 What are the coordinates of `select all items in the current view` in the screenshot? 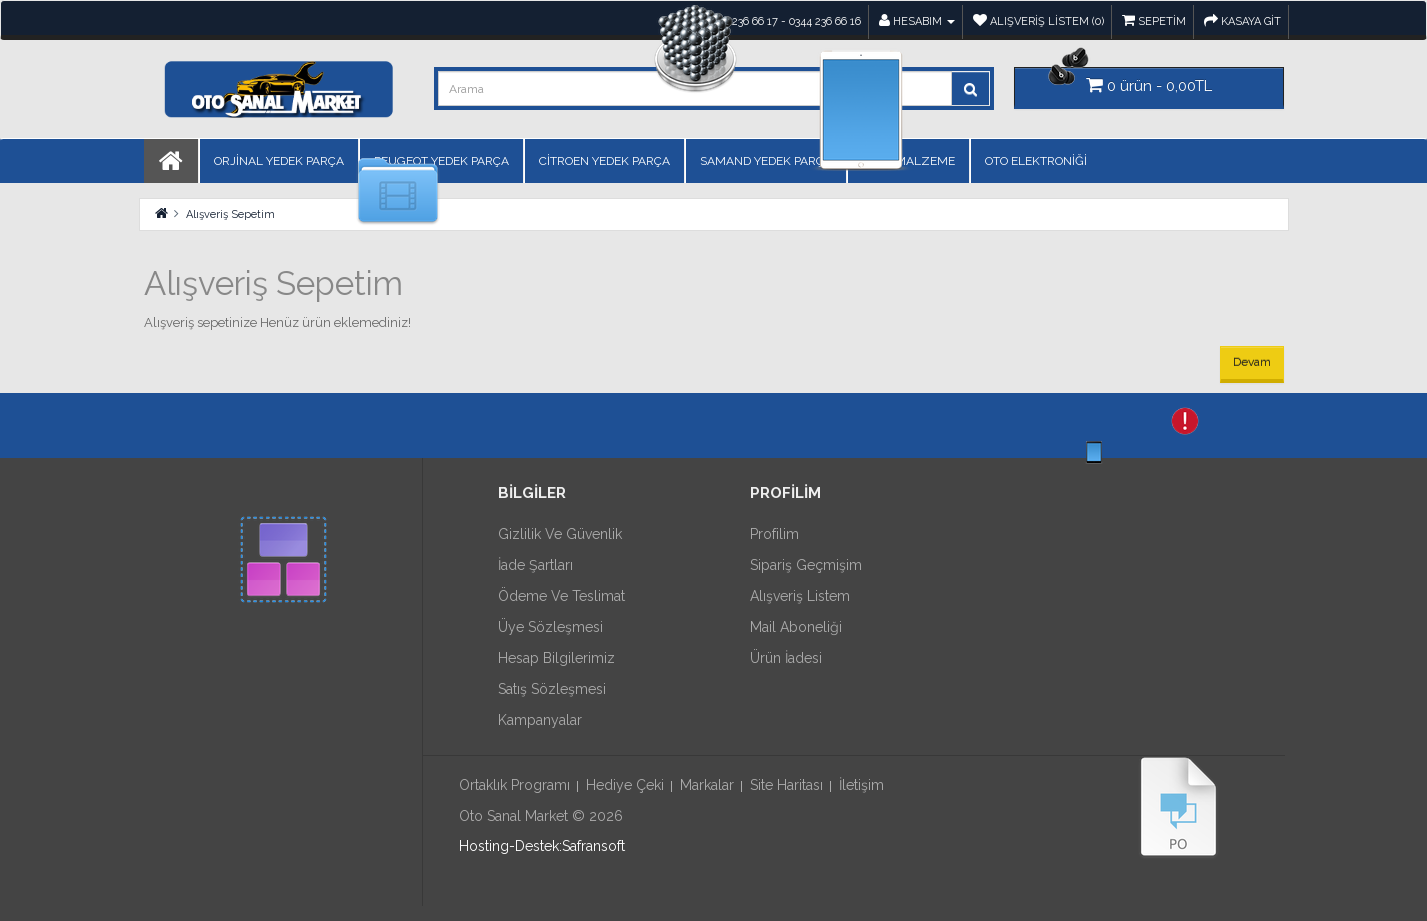 It's located at (283, 559).